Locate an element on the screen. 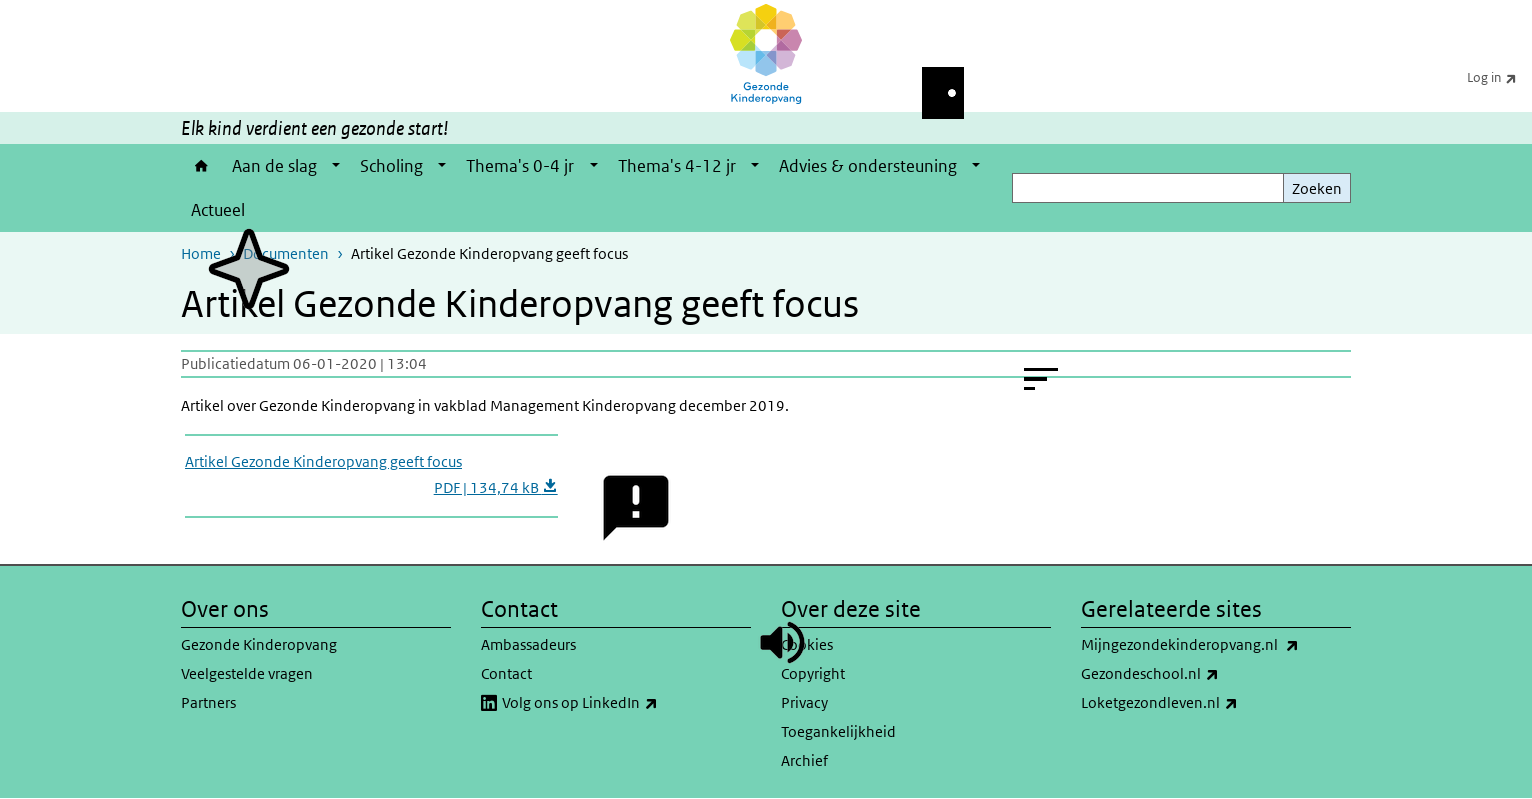  increase or unmute audio volume is located at coordinates (782, 642).